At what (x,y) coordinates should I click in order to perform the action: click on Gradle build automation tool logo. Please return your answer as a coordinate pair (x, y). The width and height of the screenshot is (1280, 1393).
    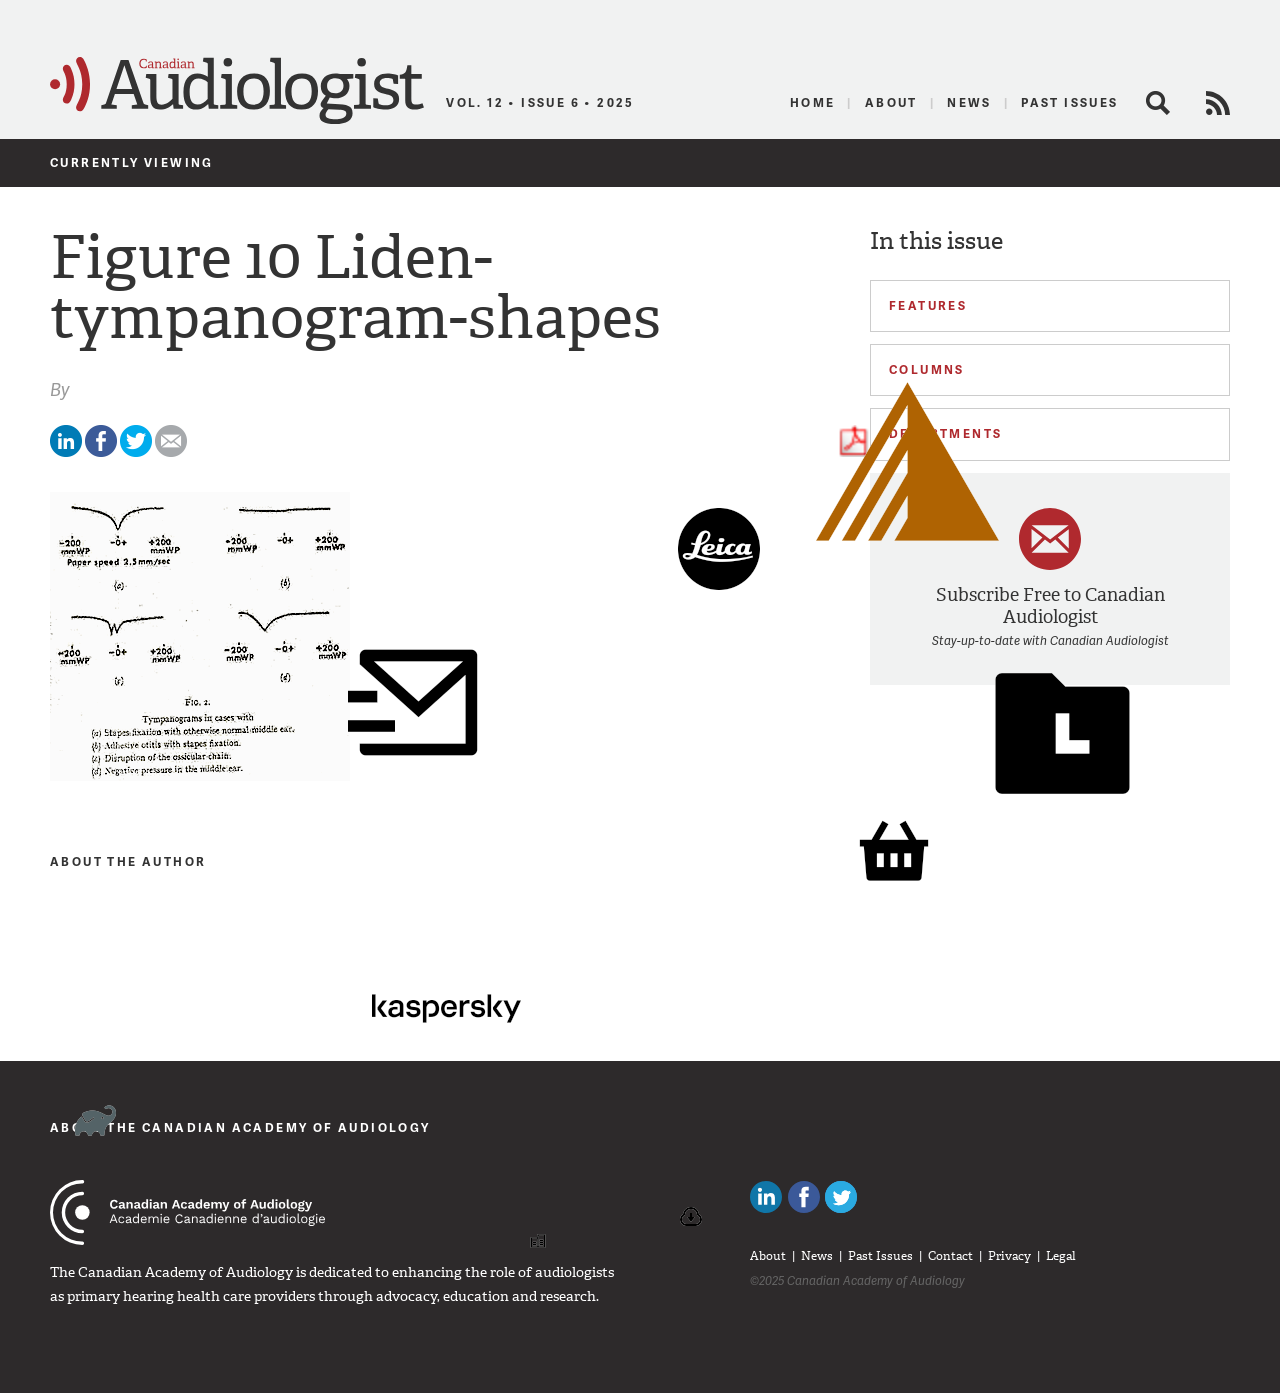
    Looking at the image, I should click on (95, 1120).